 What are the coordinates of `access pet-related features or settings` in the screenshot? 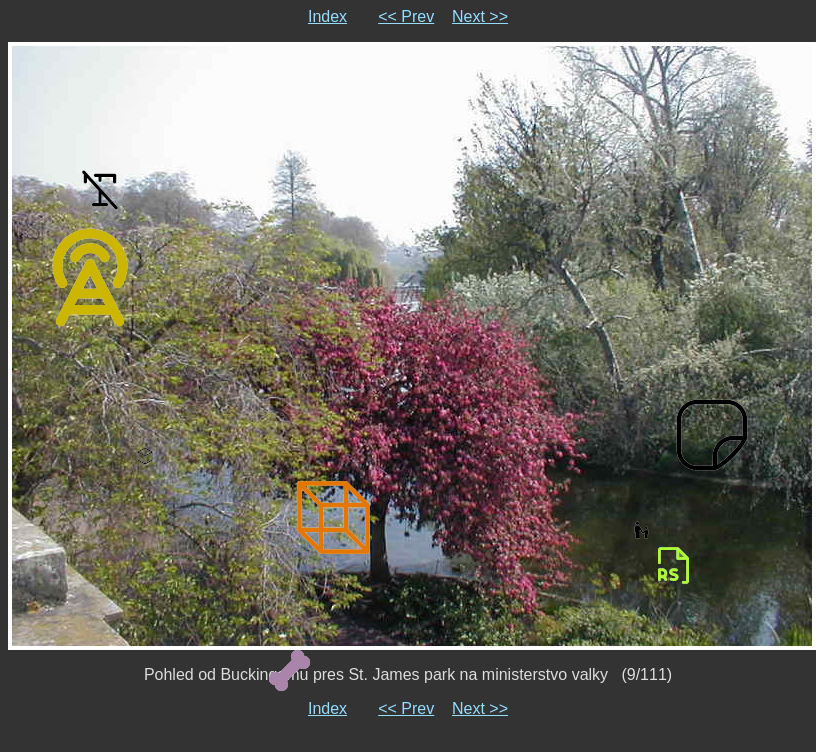 It's located at (289, 670).